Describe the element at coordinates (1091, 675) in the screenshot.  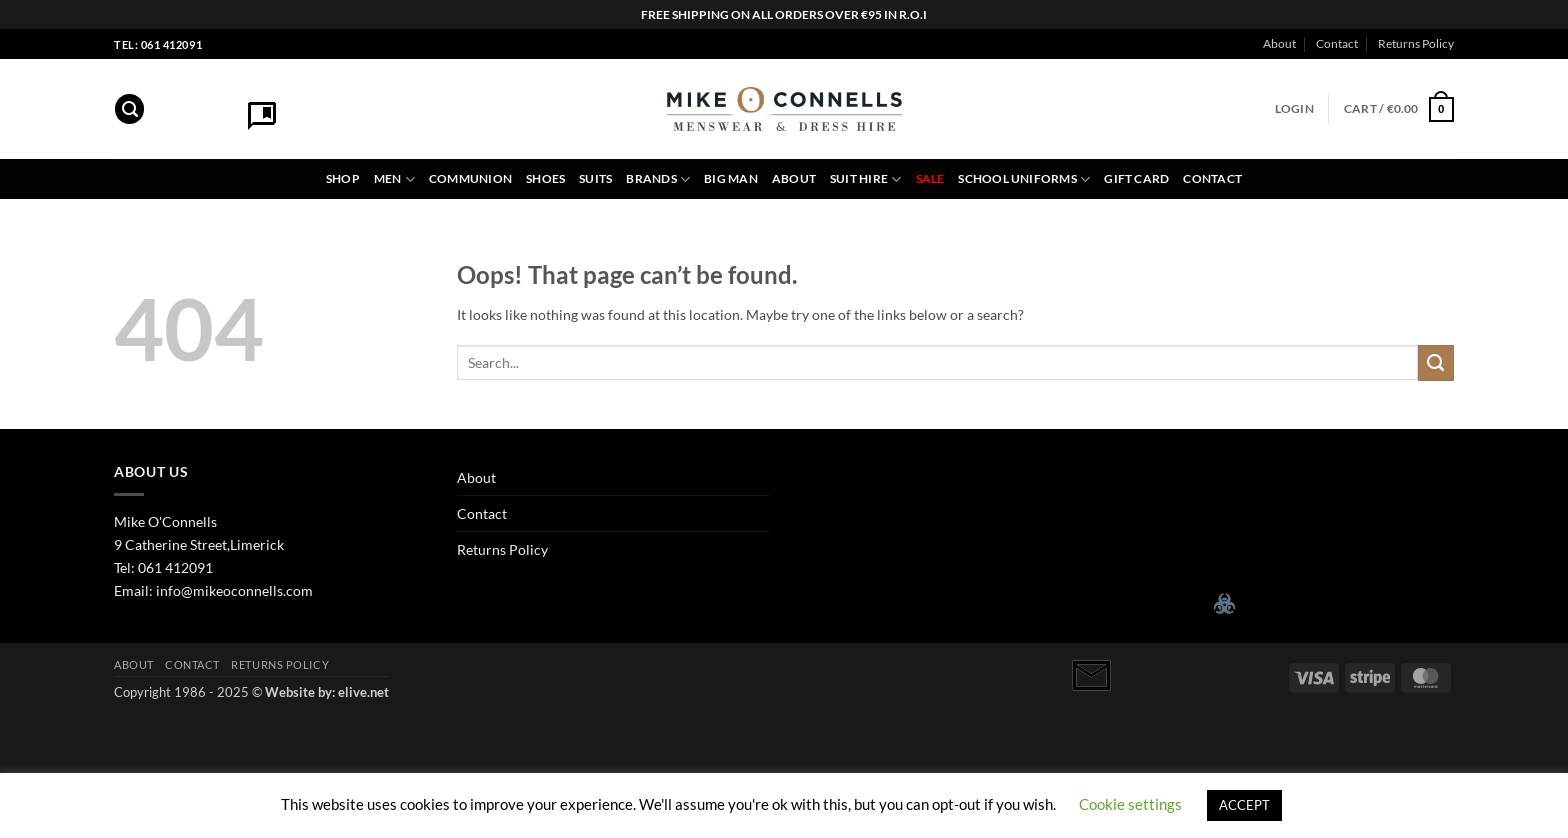
I see `open your email inbox` at that location.